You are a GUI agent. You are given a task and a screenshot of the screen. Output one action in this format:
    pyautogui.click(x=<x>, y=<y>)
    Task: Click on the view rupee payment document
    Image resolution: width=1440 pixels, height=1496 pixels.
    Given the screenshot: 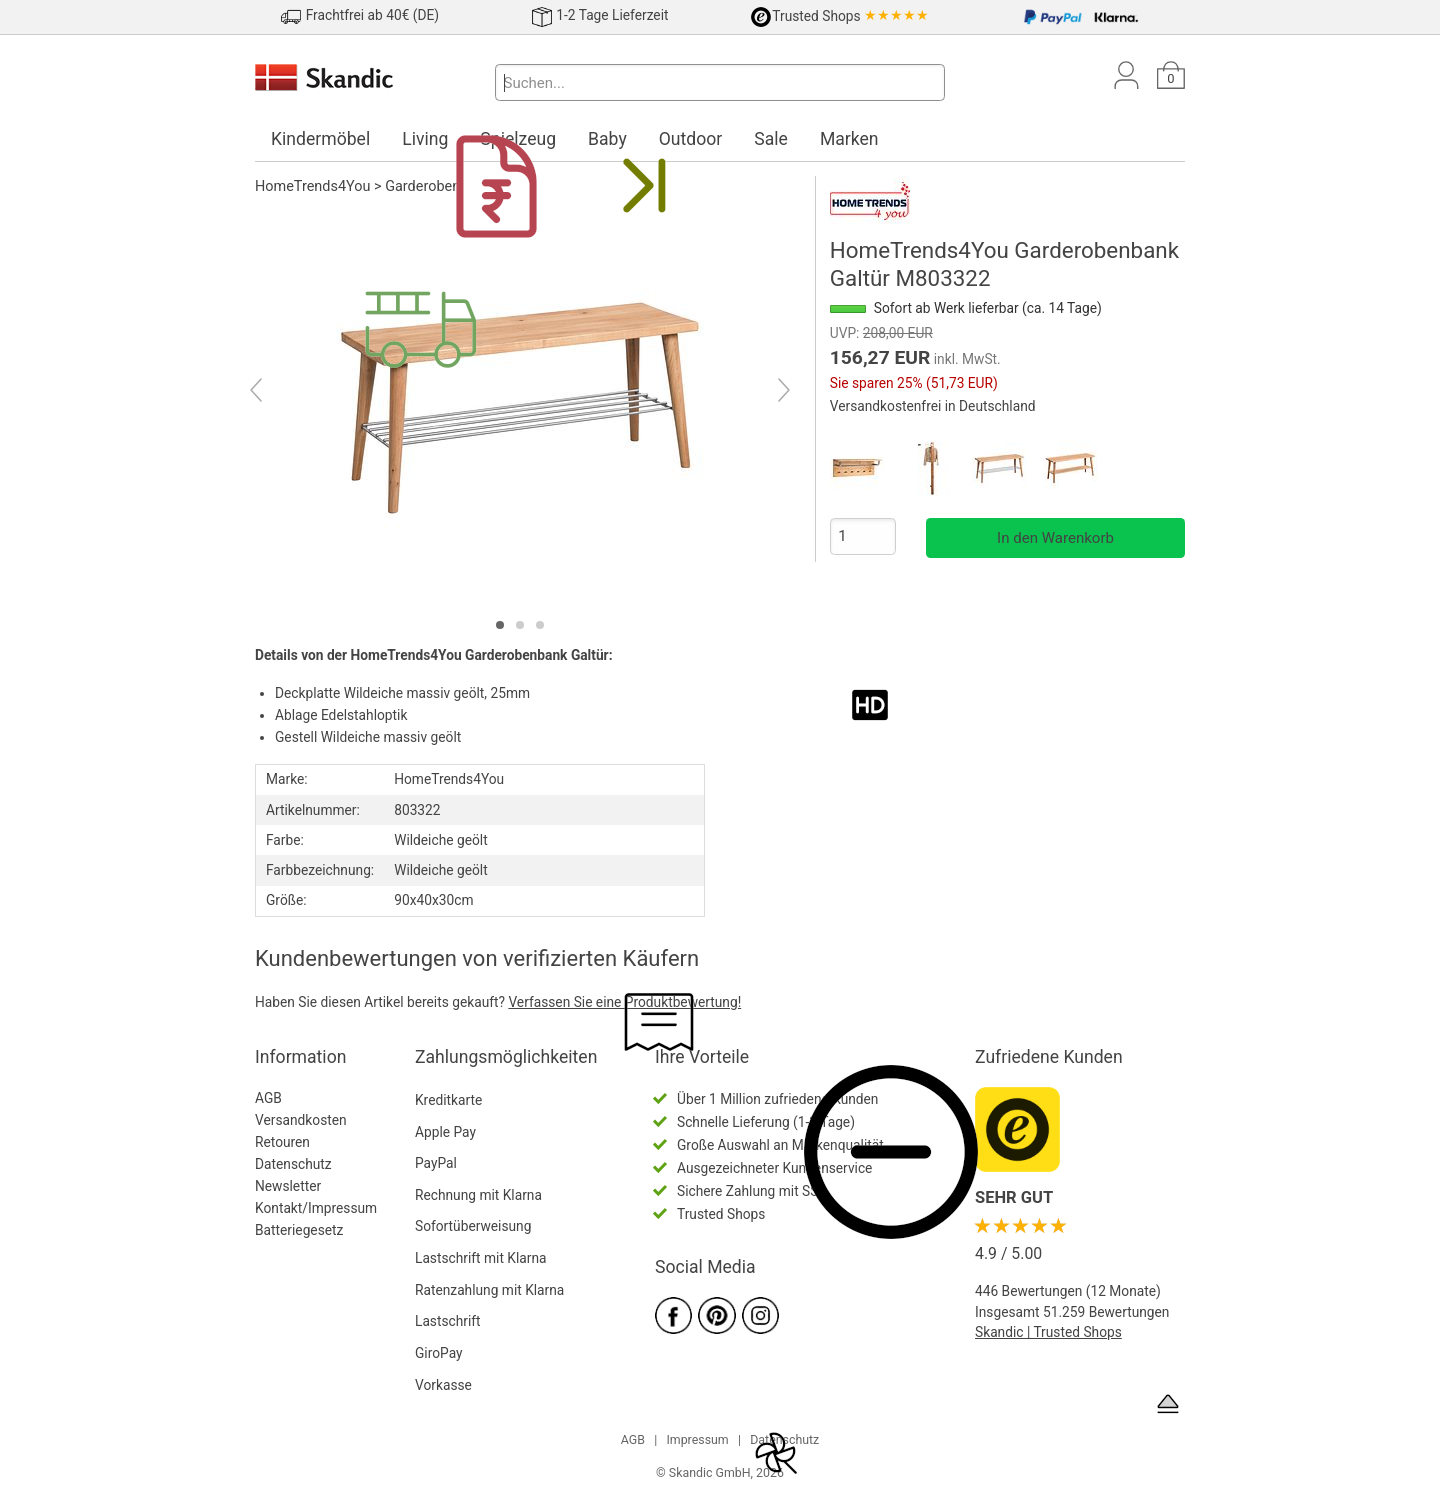 What is the action you would take?
    pyautogui.click(x=496, y=186)
    